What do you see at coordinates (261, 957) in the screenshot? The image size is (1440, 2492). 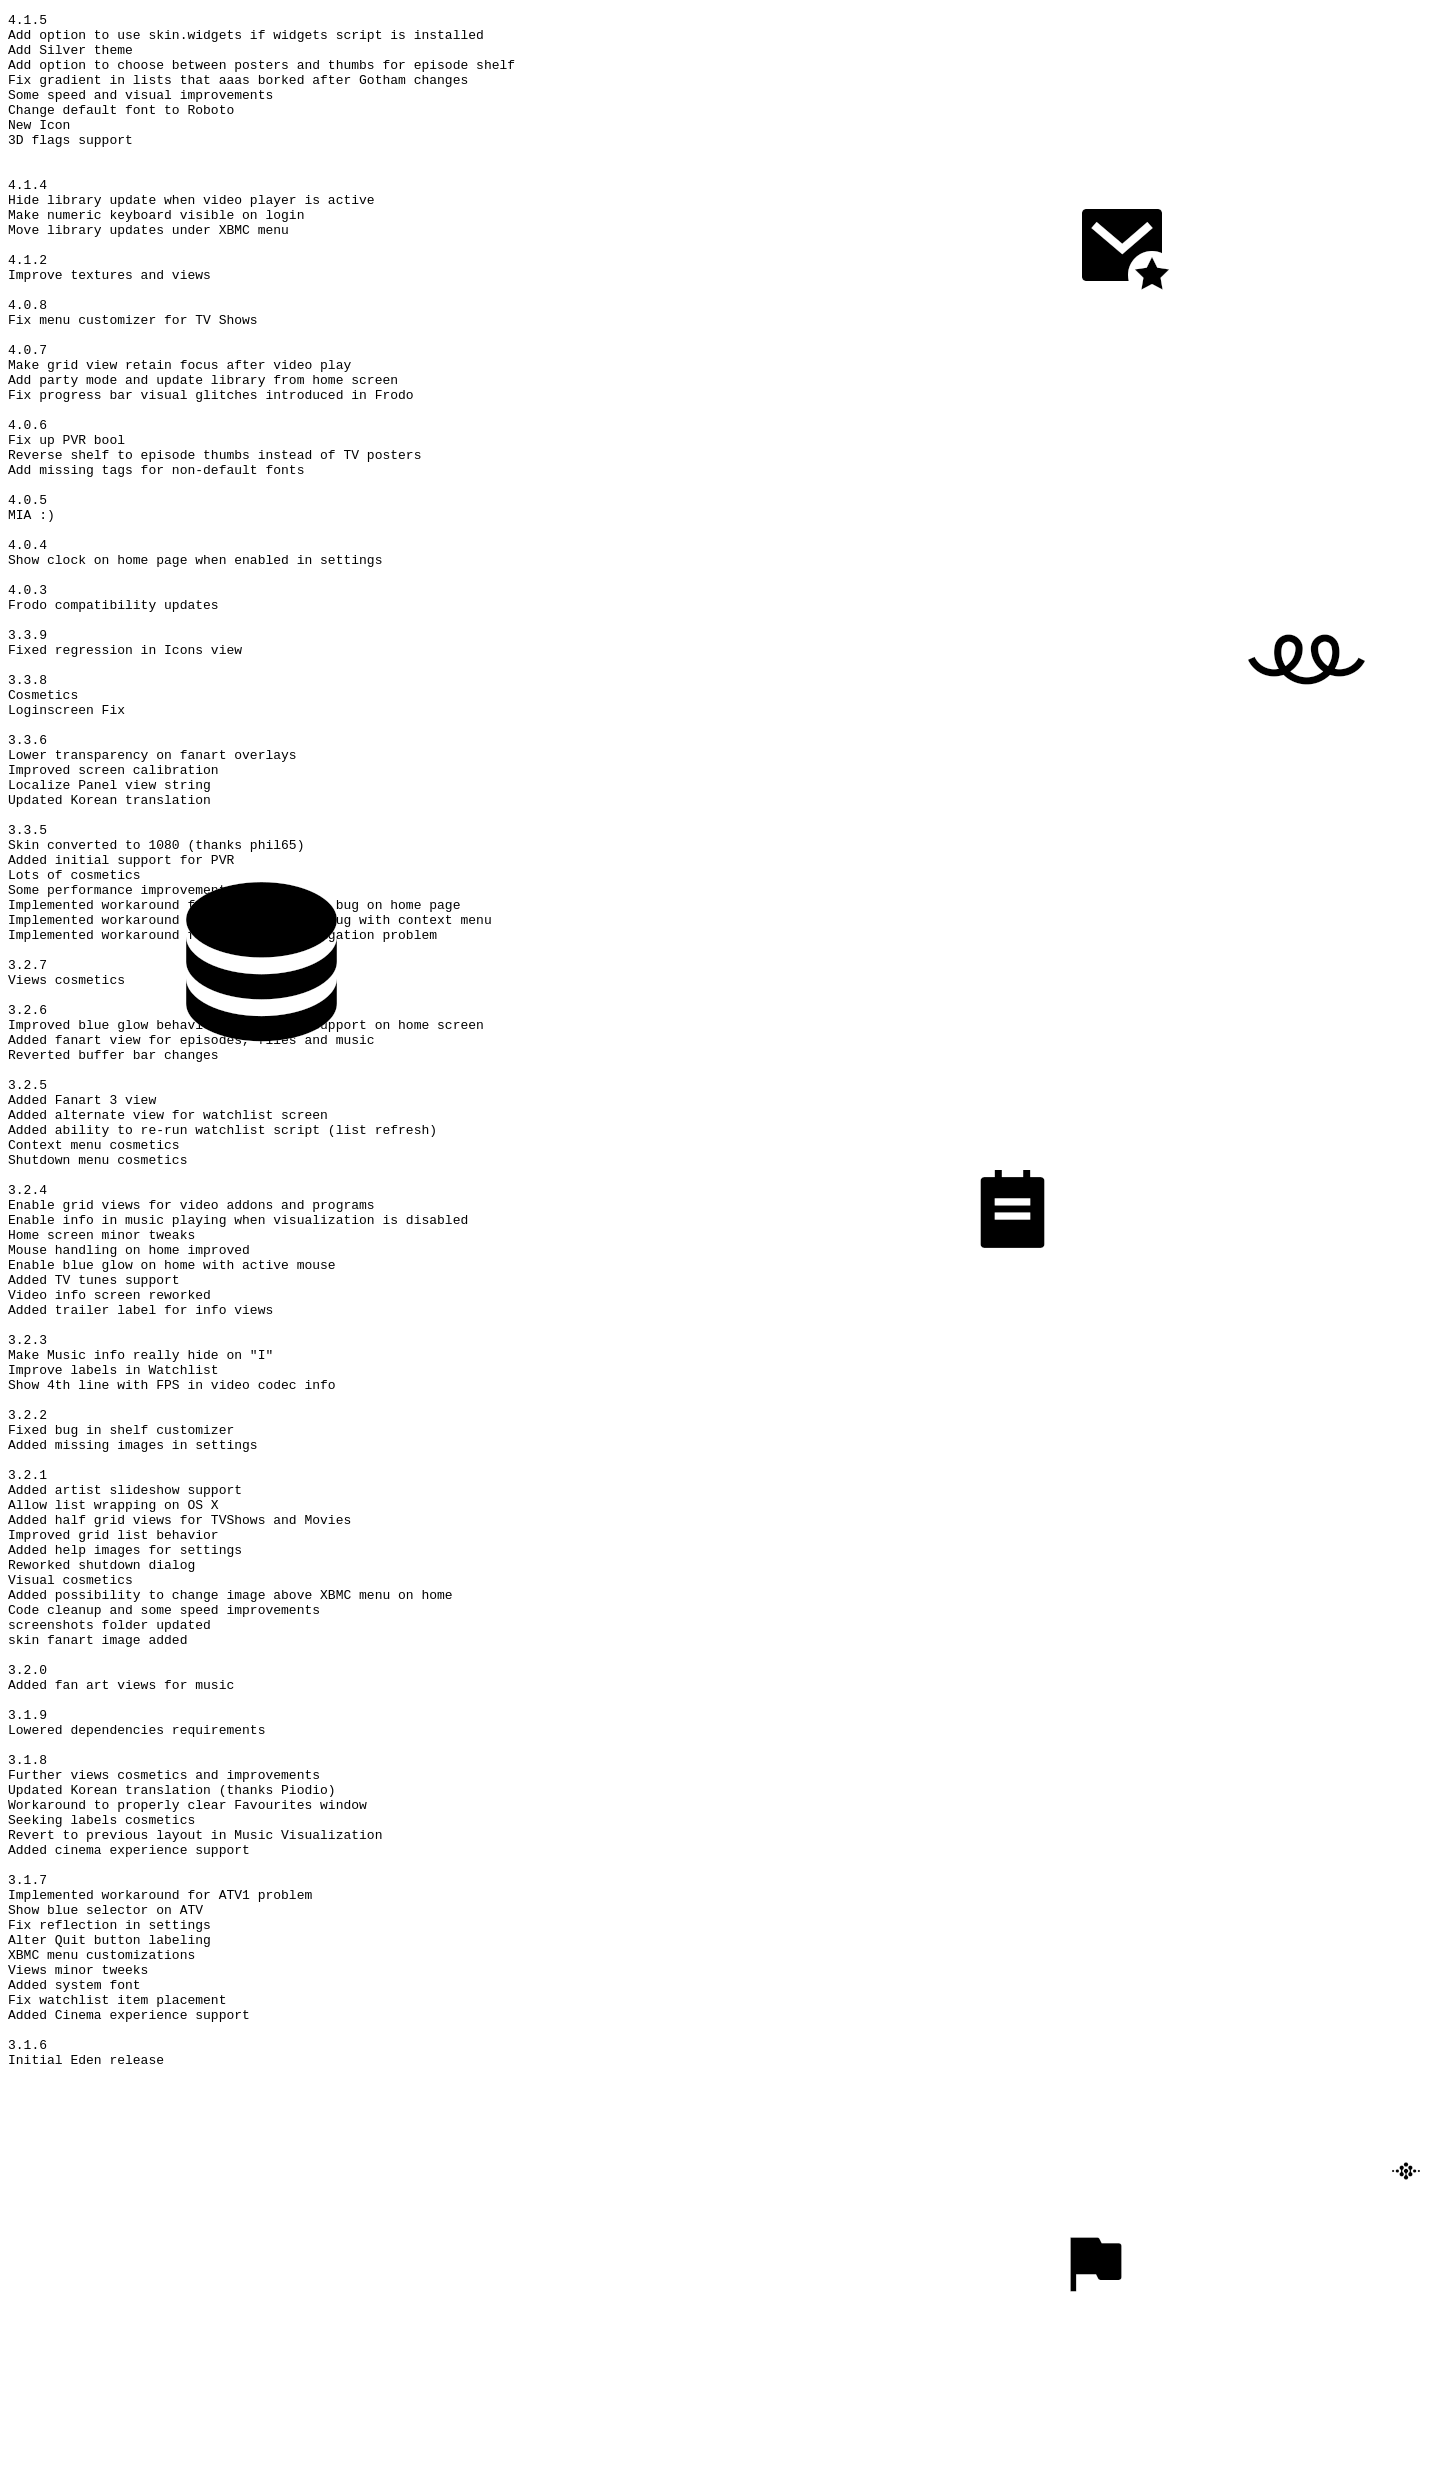 I see `access database storage` at bounding box center [261, 957].